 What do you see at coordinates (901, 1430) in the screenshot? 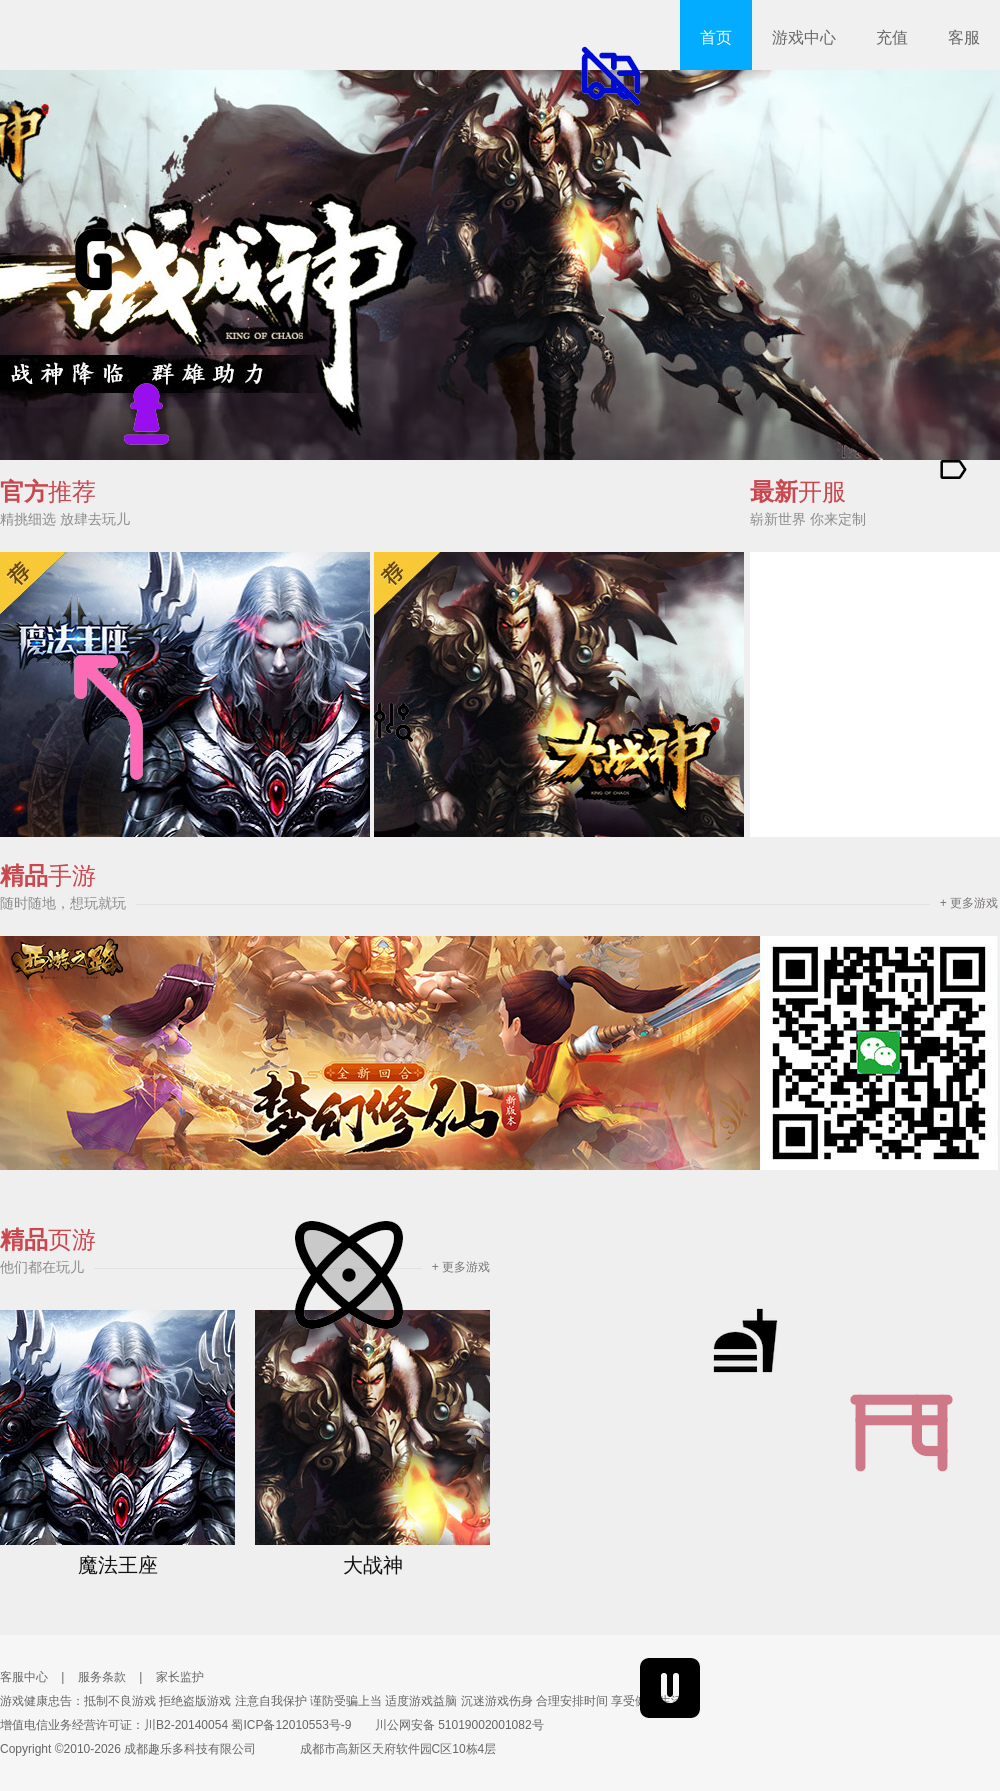
I see `access workspace or desk booking` at bounding box center [901, 1430].